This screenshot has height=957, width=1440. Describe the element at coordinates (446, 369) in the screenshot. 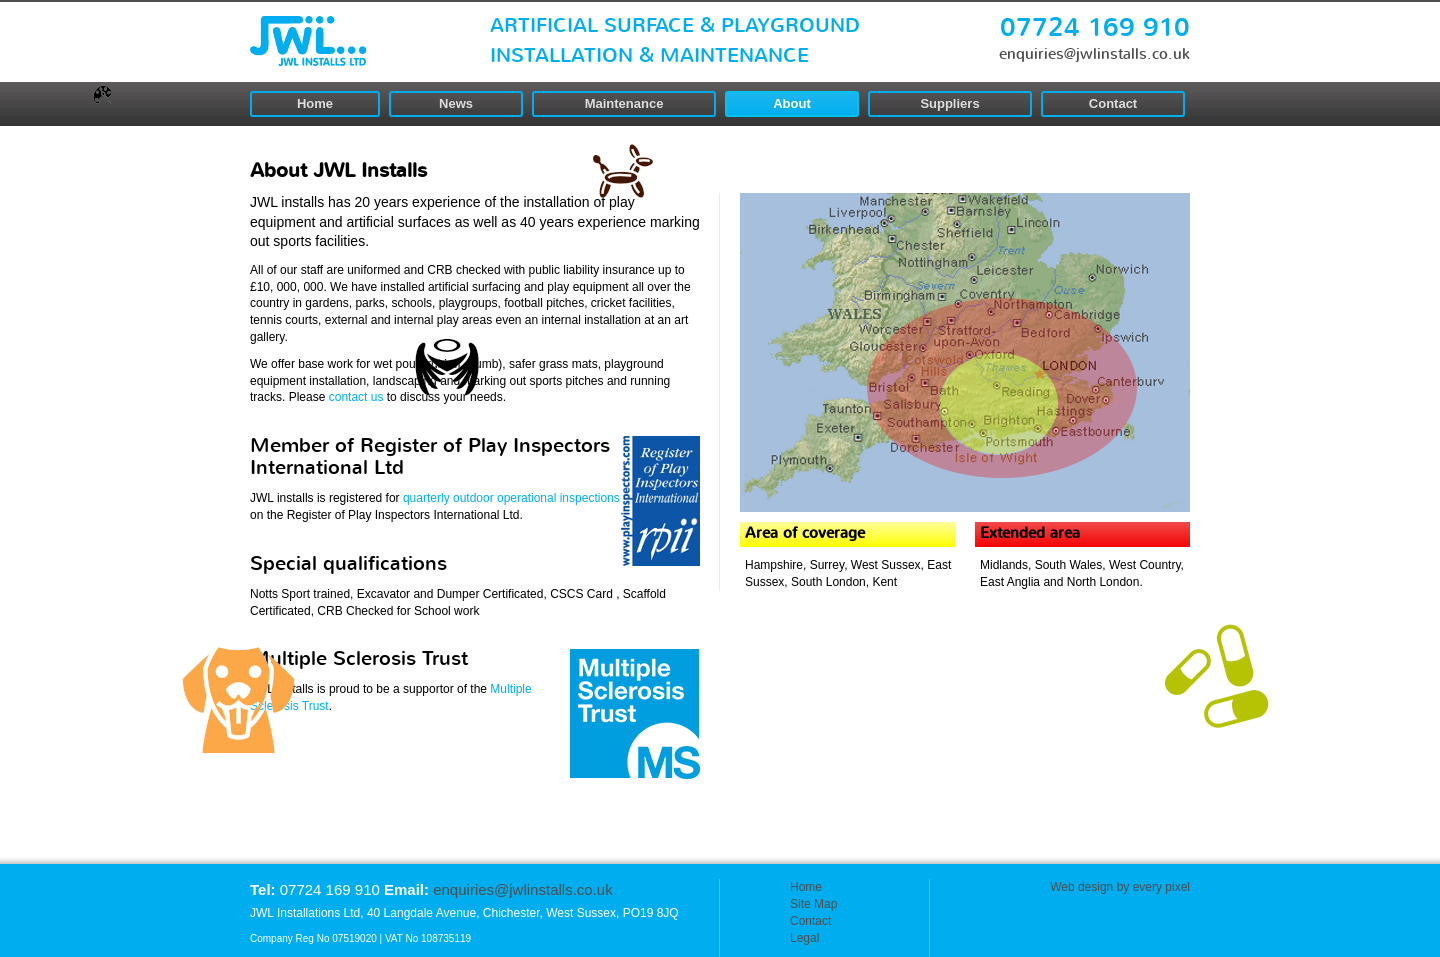

I see `select angel costume or outfit` at that location.